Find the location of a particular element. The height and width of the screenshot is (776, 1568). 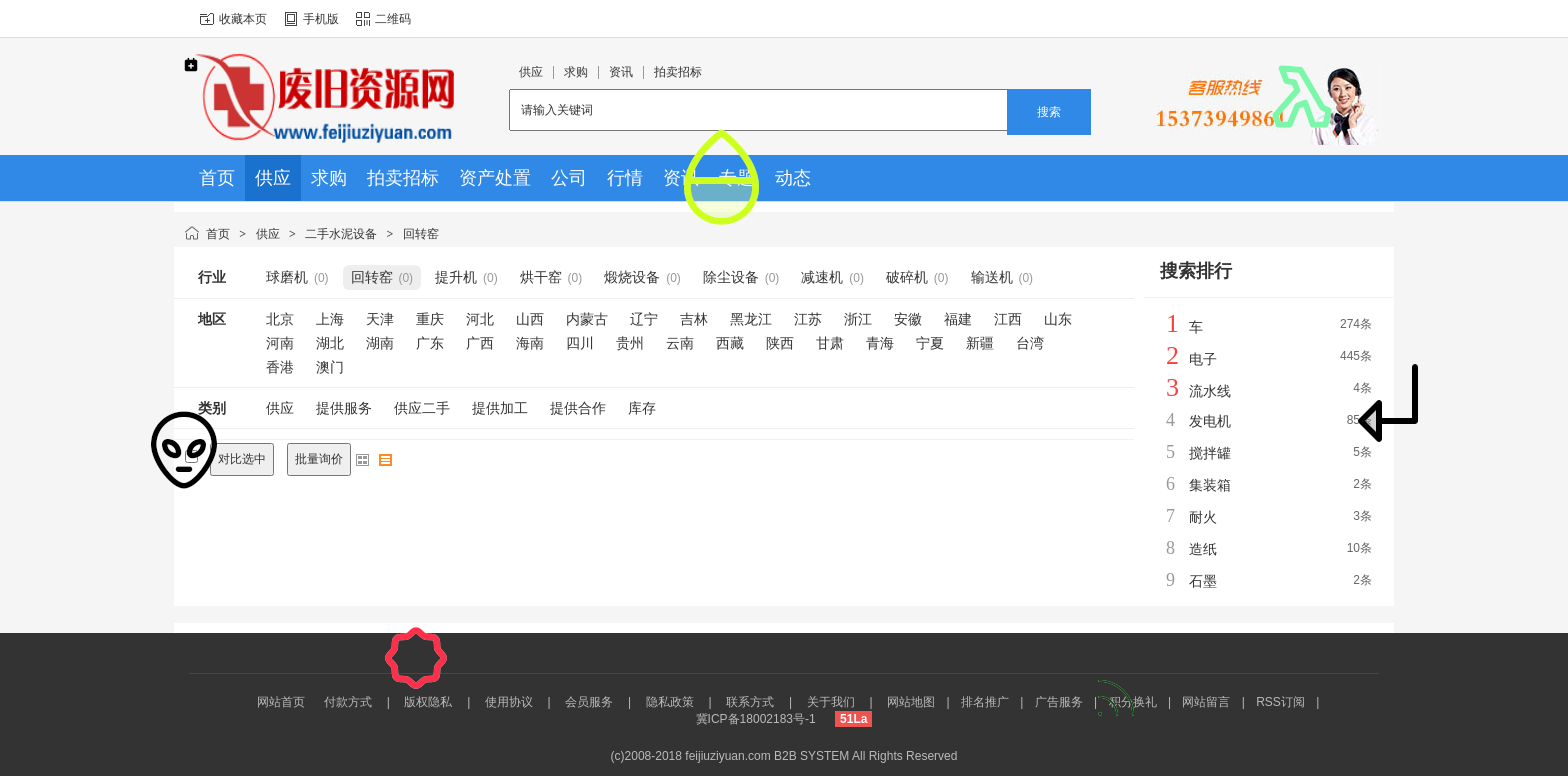

indicates verified or authenticated content is located at coordinates (416, 658).